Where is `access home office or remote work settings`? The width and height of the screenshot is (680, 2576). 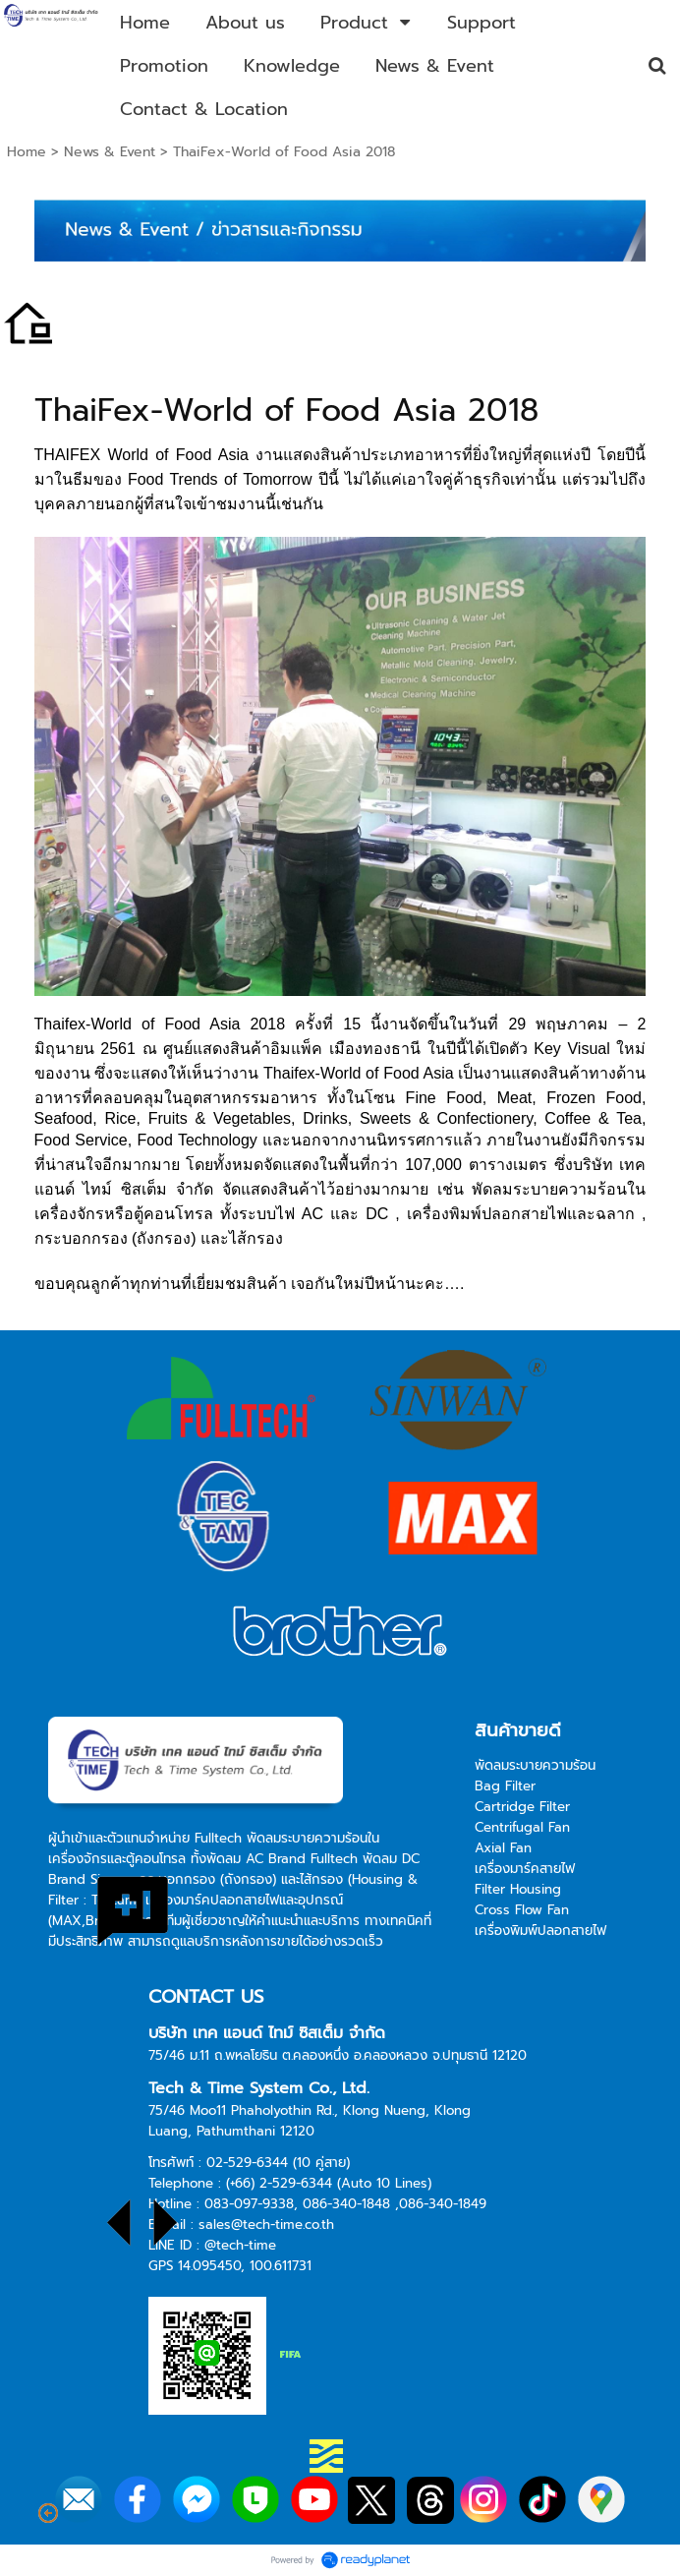 access home office or remote work settings is located at coordinates (27, 324).